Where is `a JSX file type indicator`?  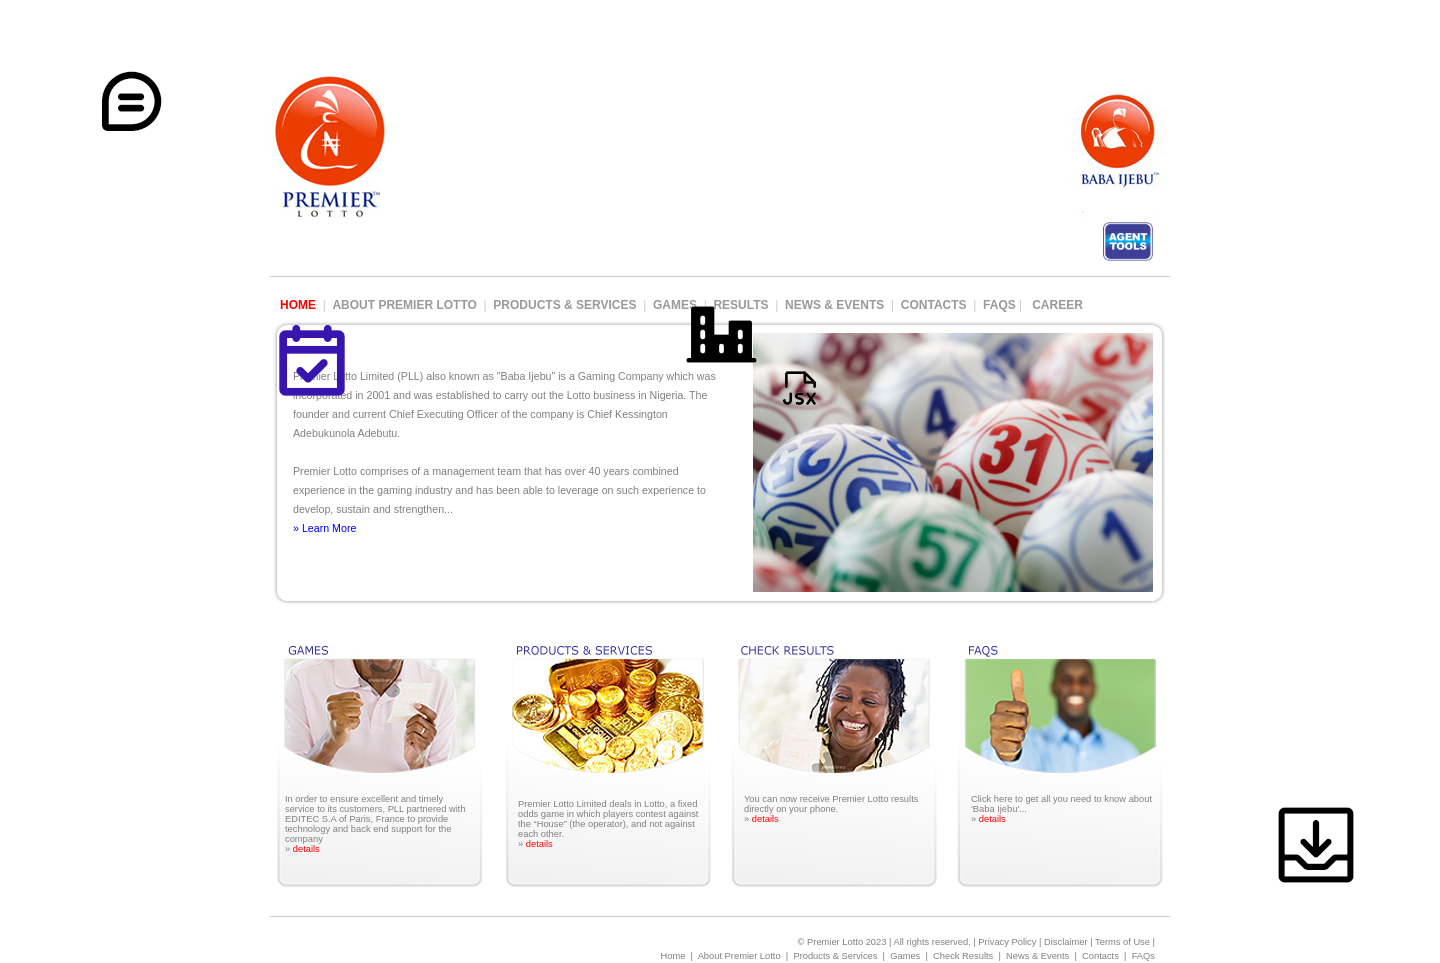 a JSX file type indicator is located at coordinates (800, 389).